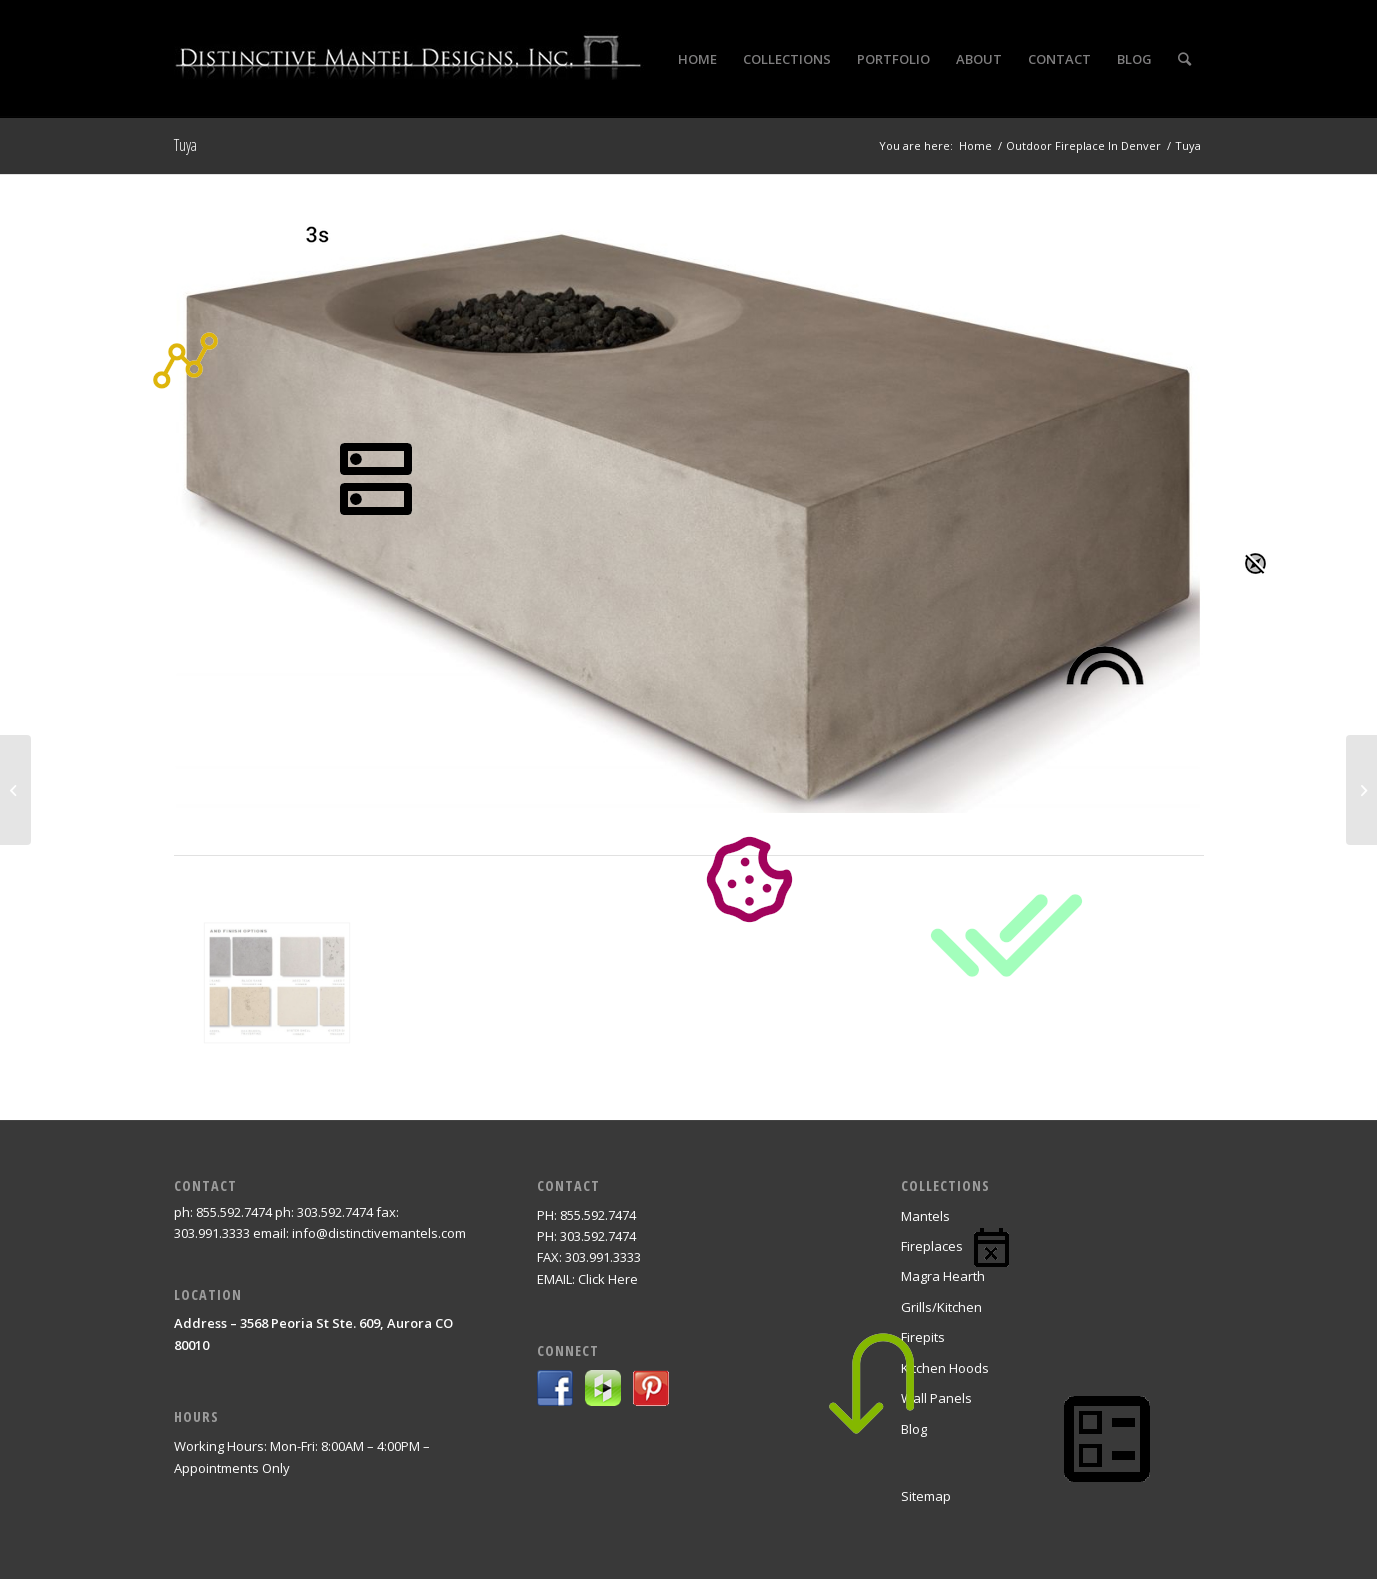 This screenshot has height=1579, width=1377. What do you see at coordinates (376, 479) in the screenshot?
I see `access server or DNS settings` at bounding box center [376, 479].